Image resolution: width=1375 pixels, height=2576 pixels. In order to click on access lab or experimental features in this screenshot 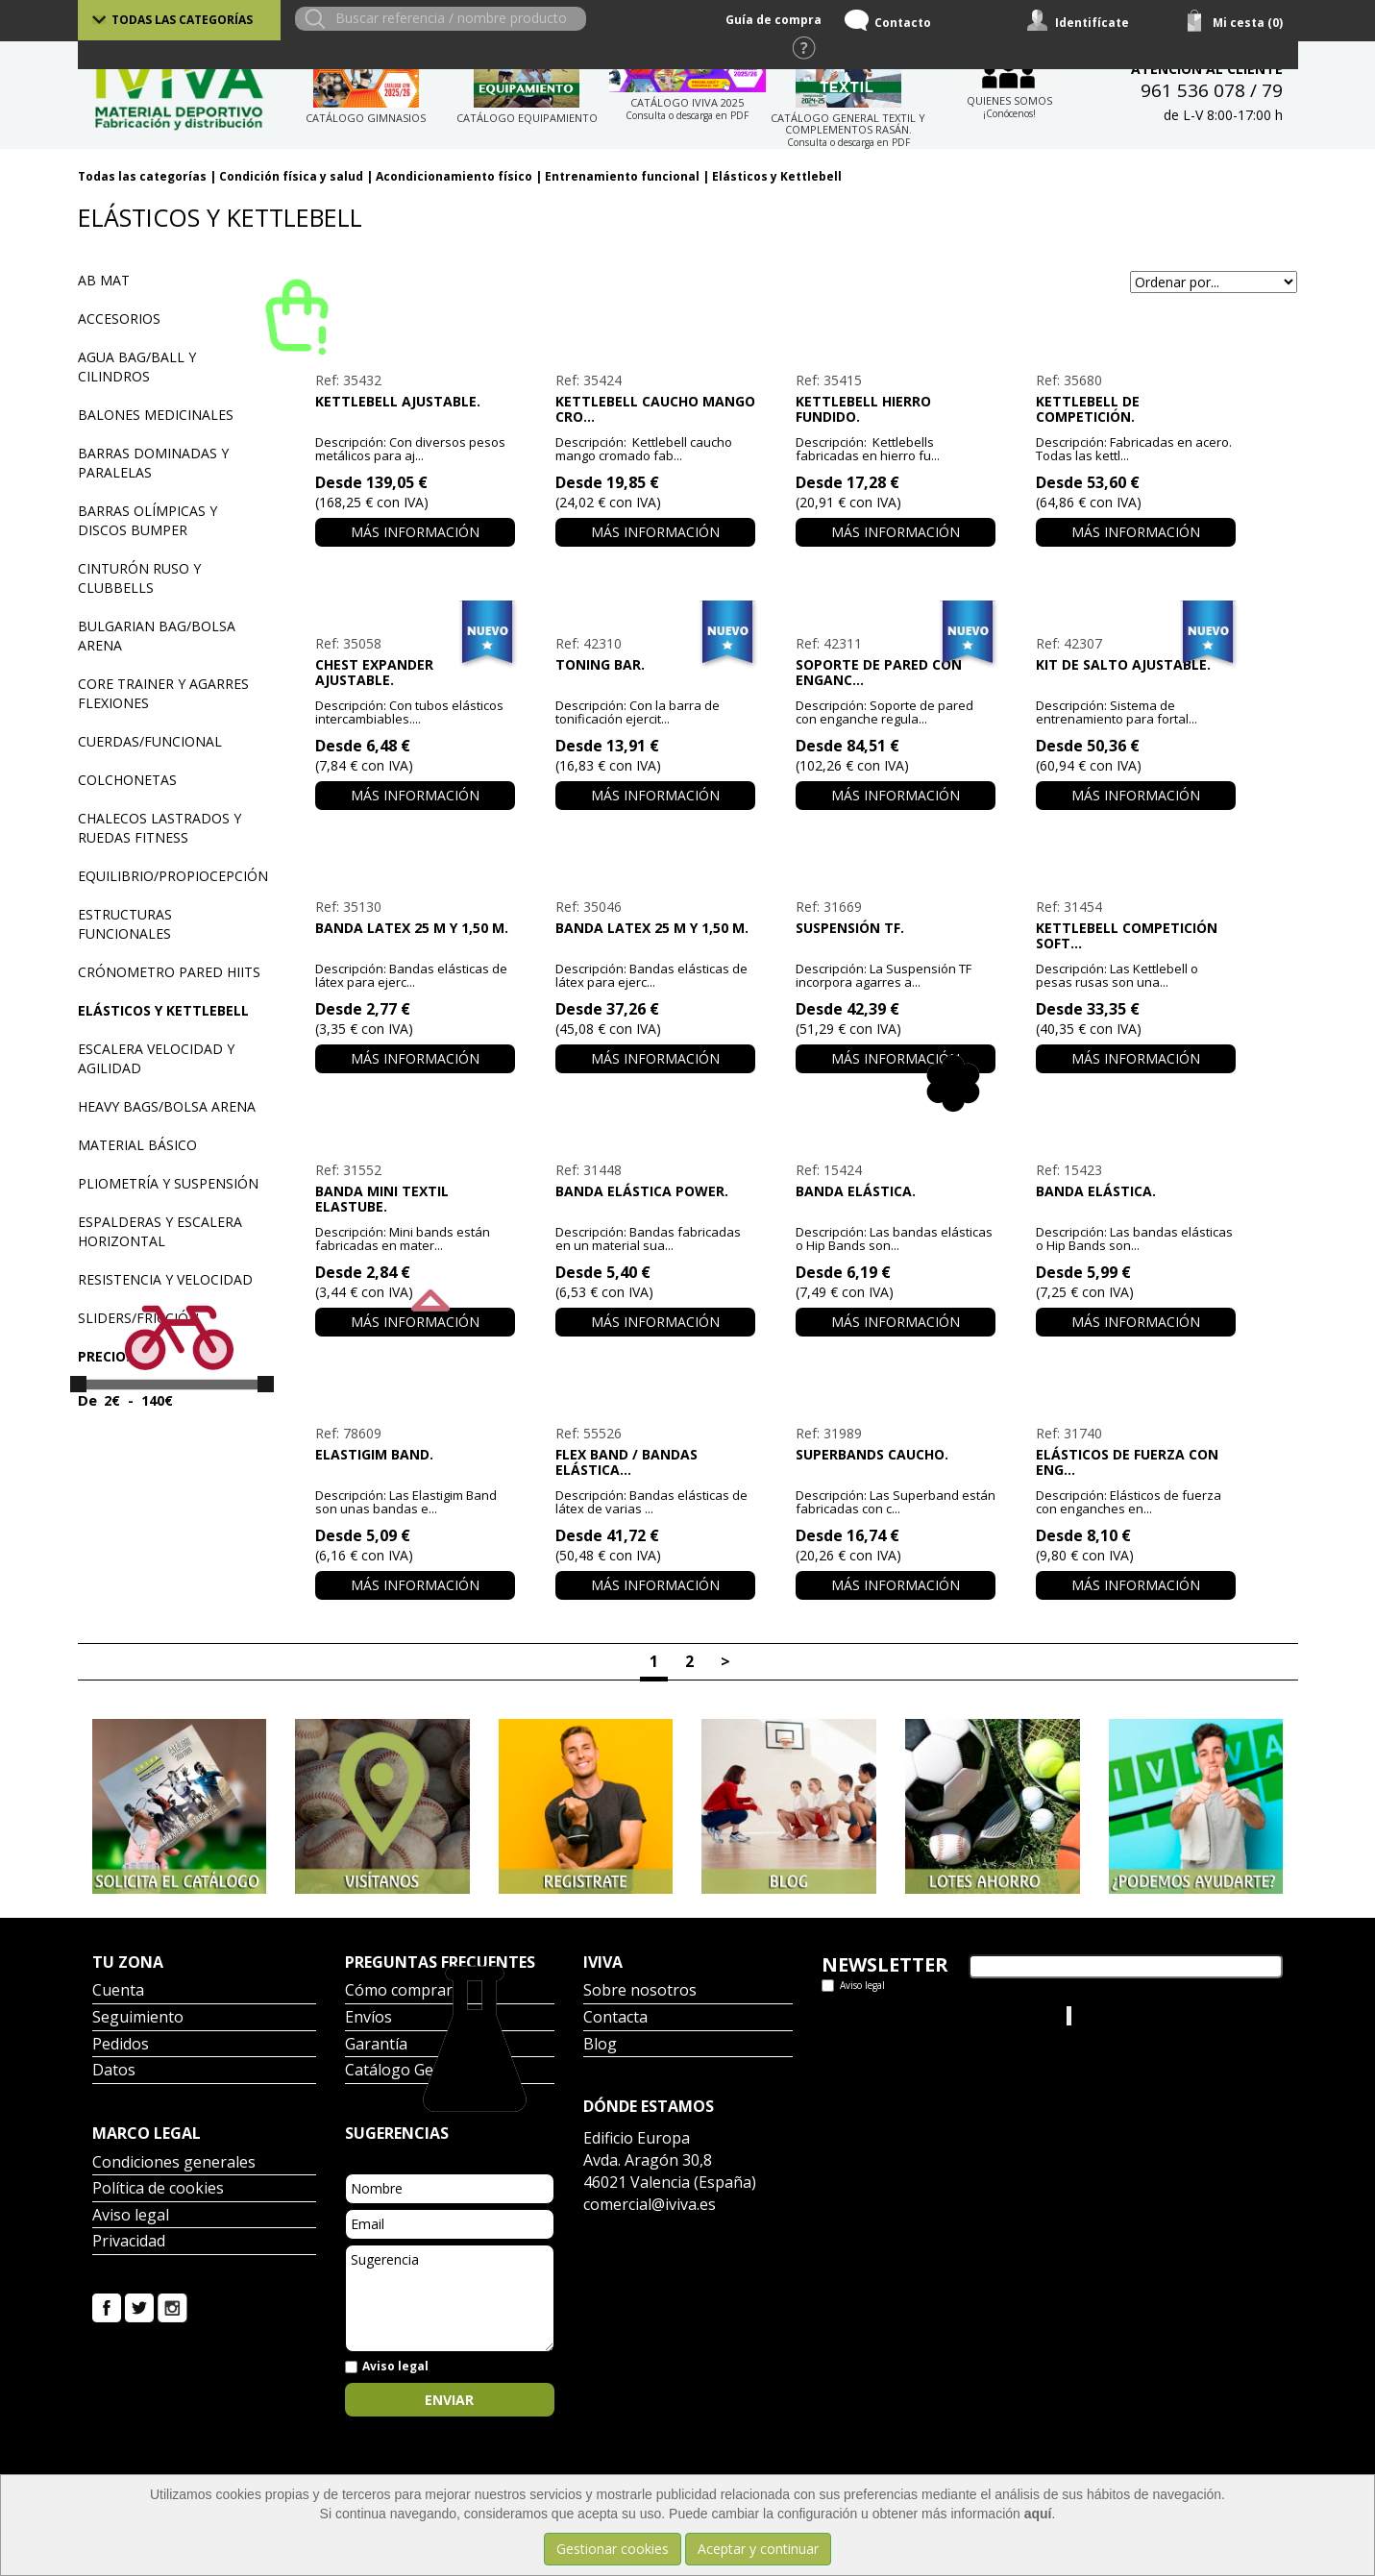, I will do `click(475, 2039)`.